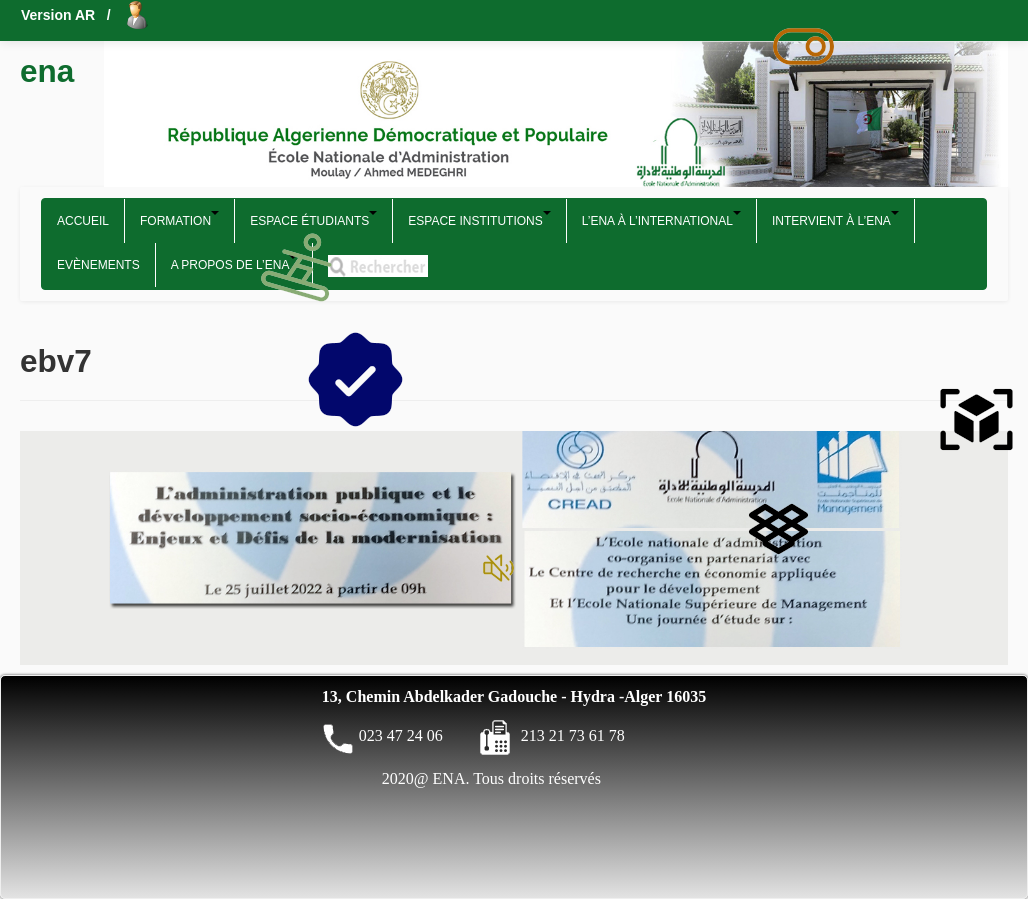 The image size is (1028, 899). Describe the element at coordinates (498, 568) in the screenshot. I see `mute audio or sound` at that location.